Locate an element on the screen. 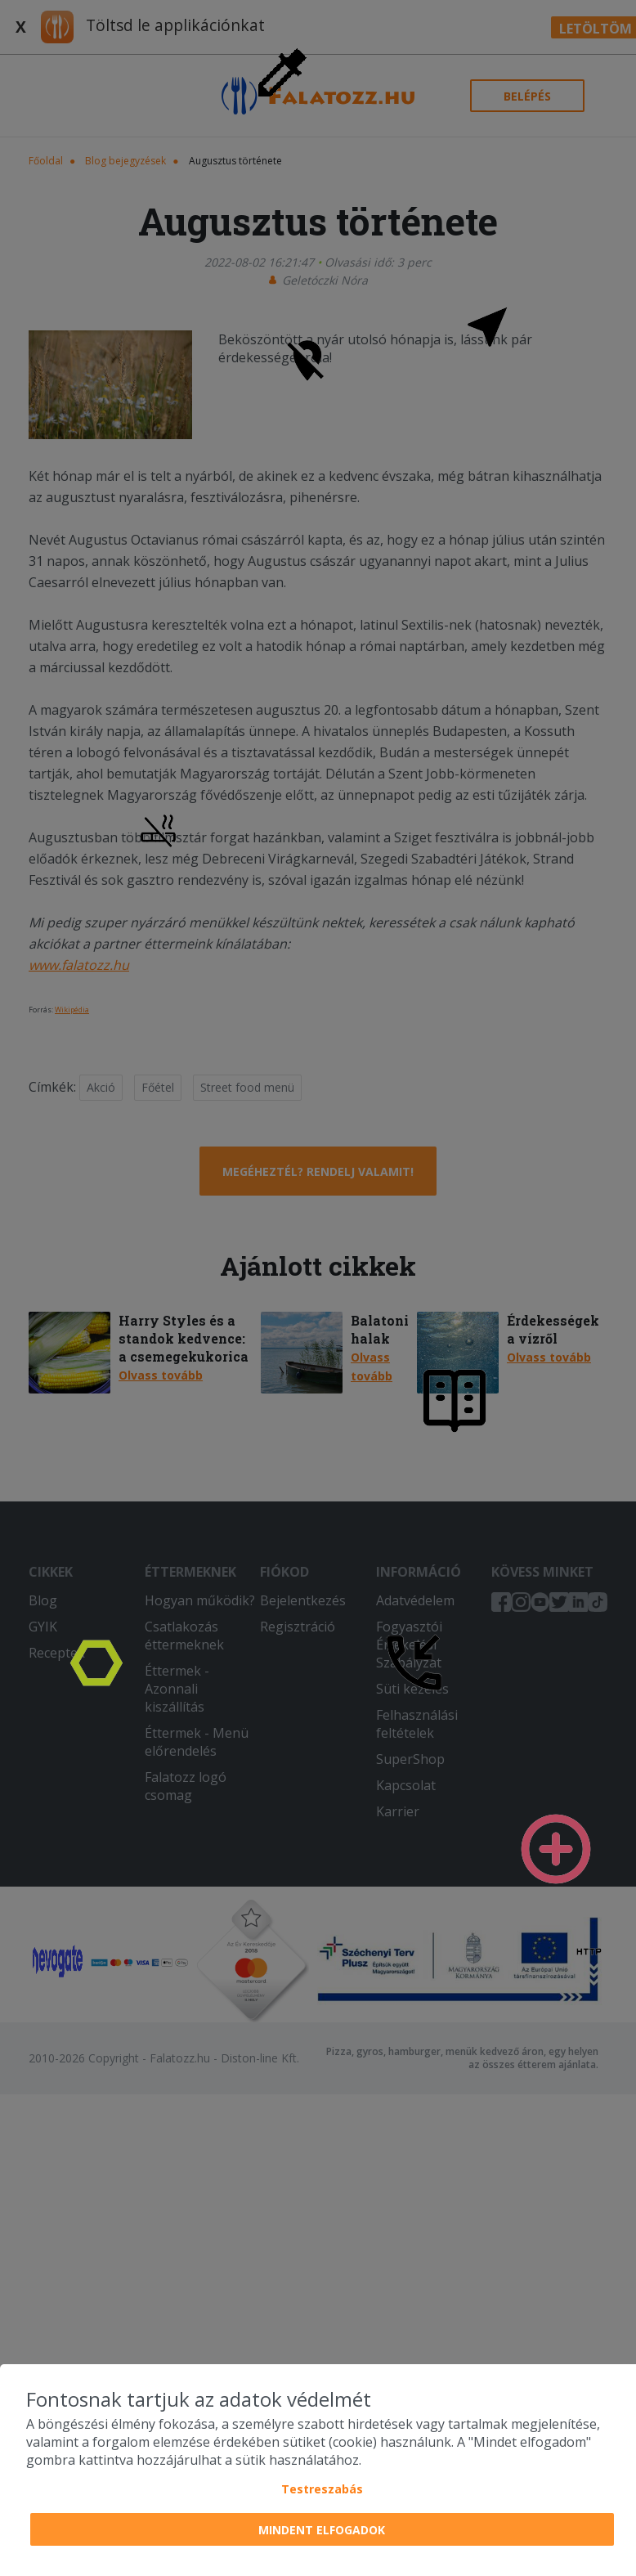 This screenshot has height=2576, width=636. add a new item is located at coordinates (556, 1849).